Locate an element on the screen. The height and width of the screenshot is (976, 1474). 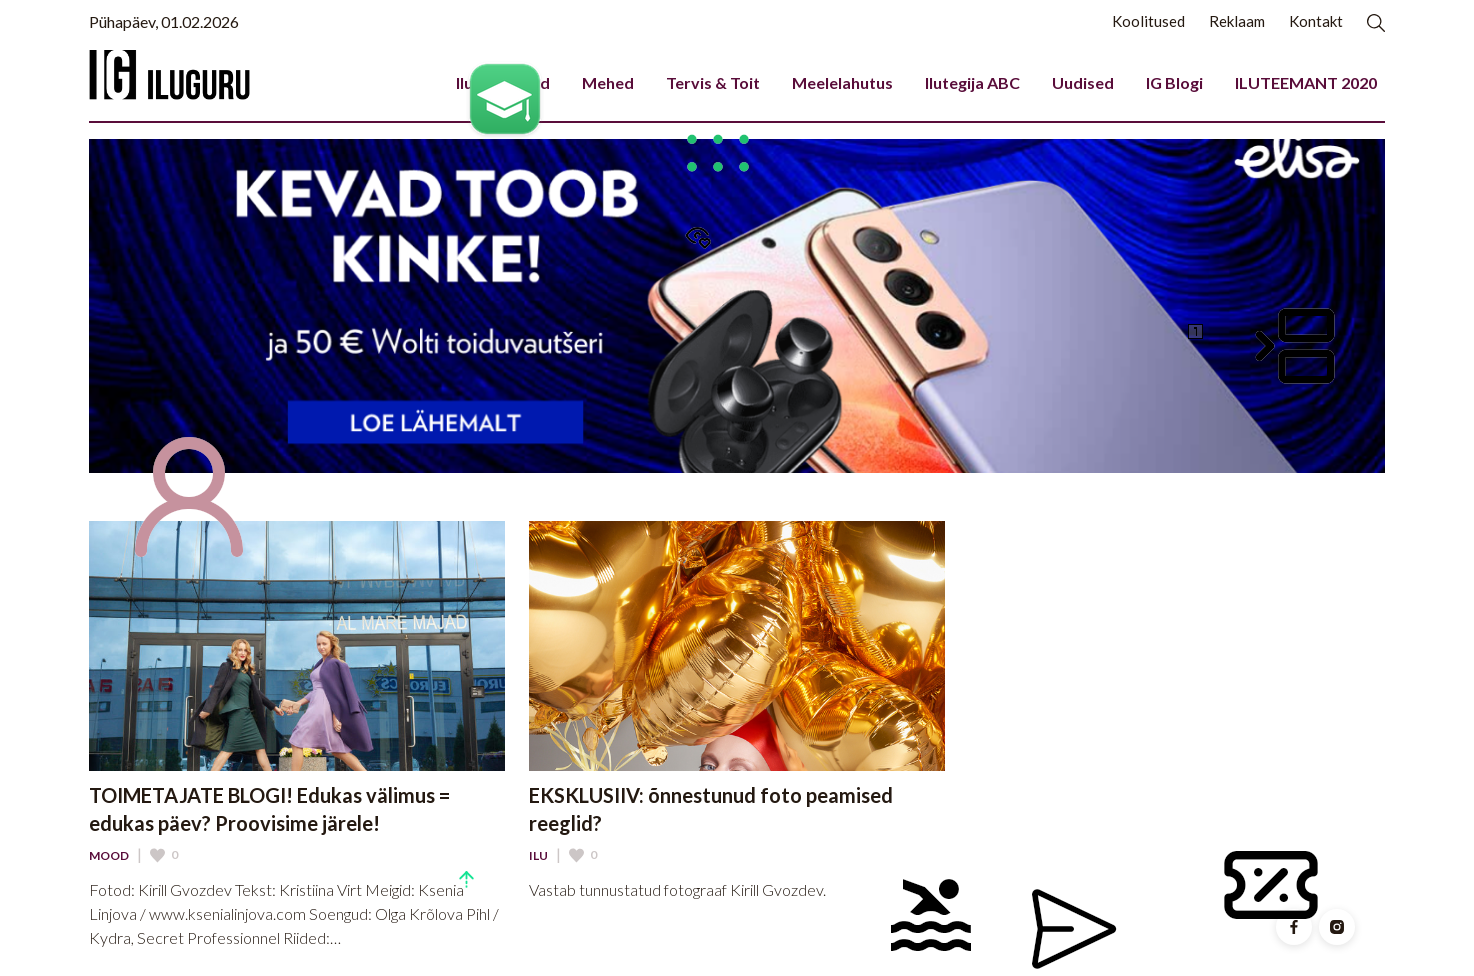
apply a discount or promo code is located at coordinates (1271, 885).